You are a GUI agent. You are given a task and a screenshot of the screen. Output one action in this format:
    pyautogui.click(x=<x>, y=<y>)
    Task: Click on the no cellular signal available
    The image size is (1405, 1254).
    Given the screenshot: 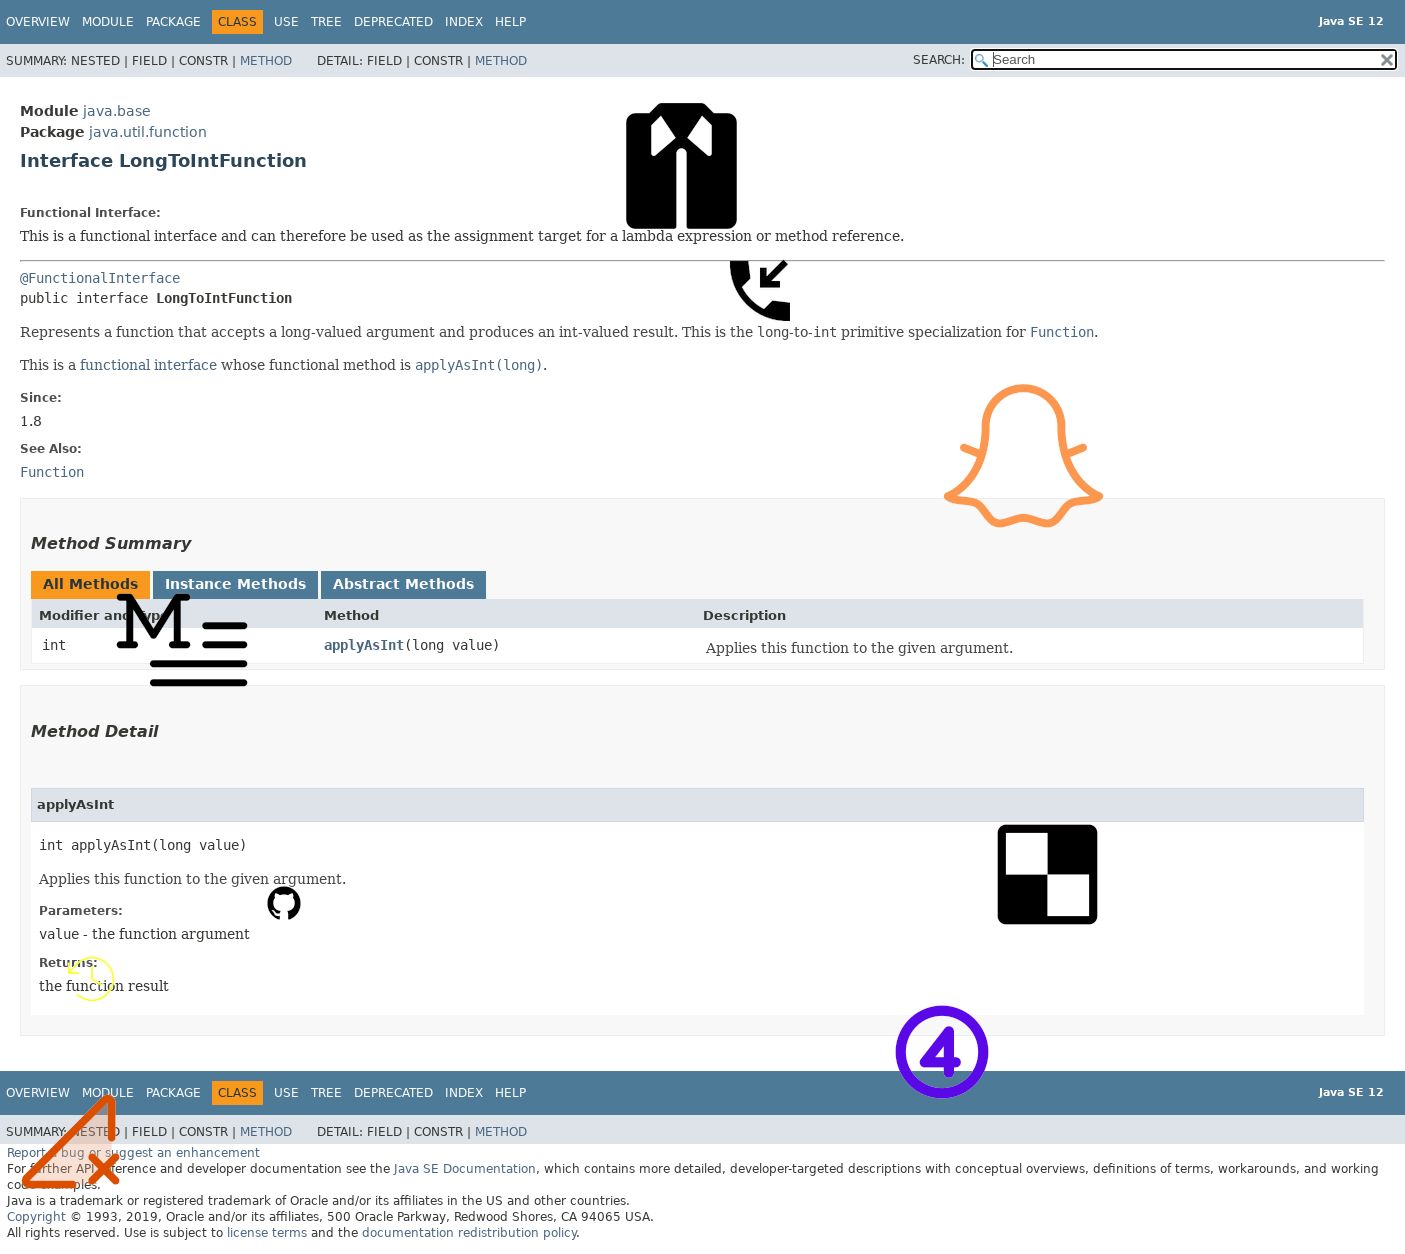 What is the action you would take?
    pyautogui.click(x=76, y=1145)
    